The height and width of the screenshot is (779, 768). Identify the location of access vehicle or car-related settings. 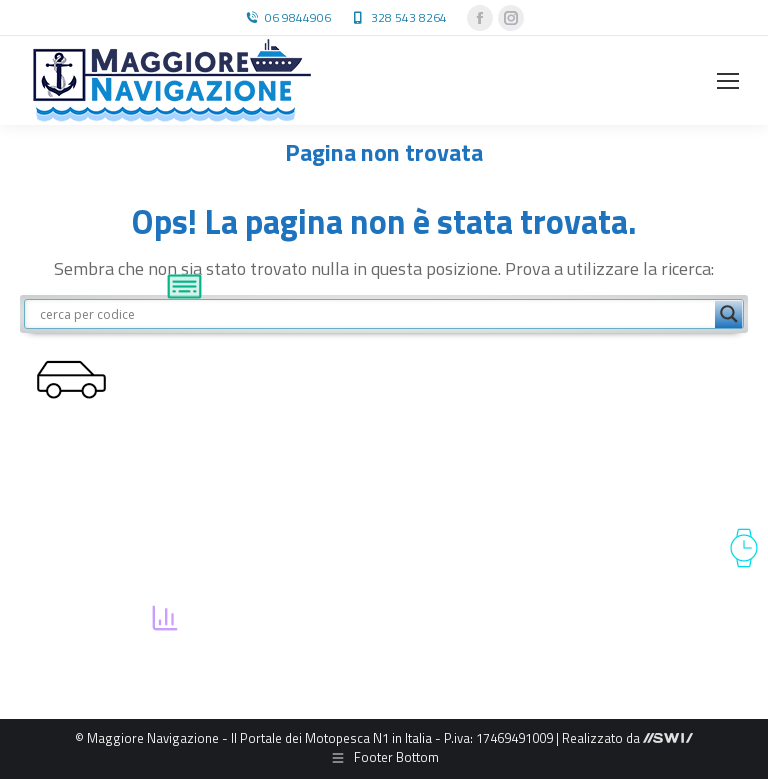
(71, 377).